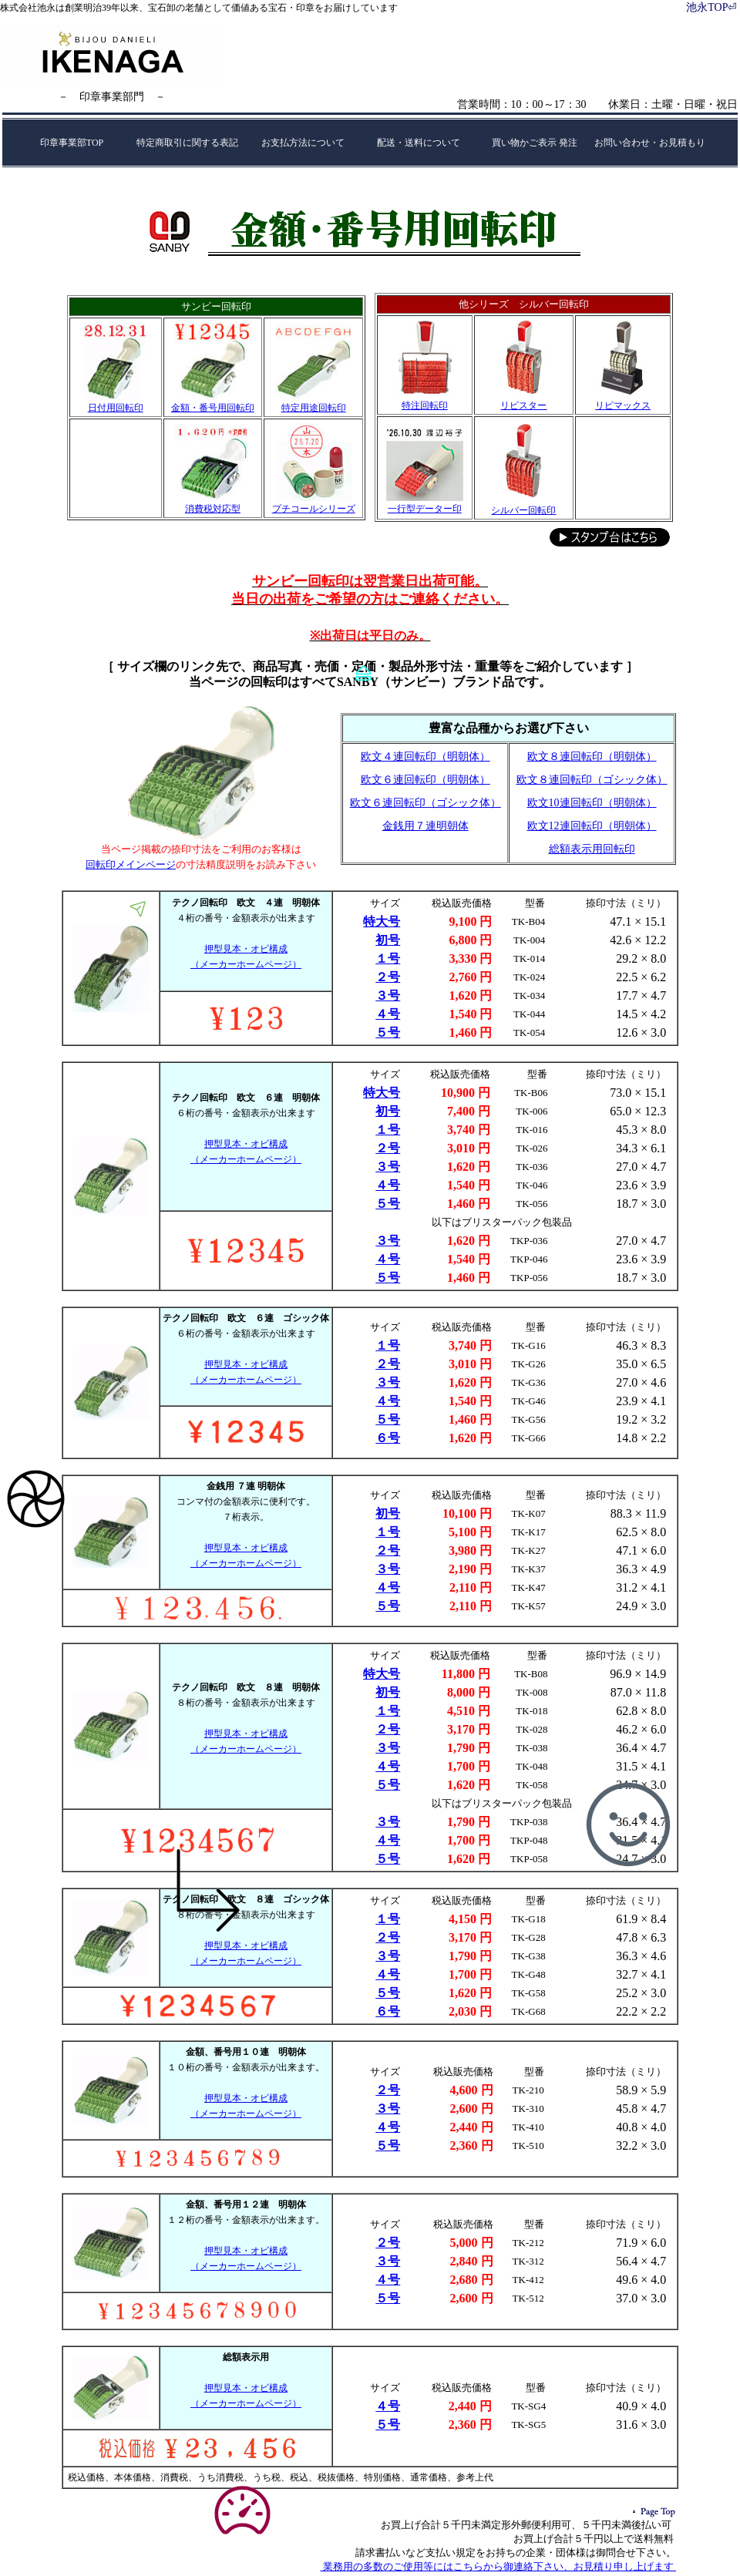  What do you see at coordinates (201, 1890) in the screenshot?
I see `move item down and to the right` at bounding box center [201, 1890].